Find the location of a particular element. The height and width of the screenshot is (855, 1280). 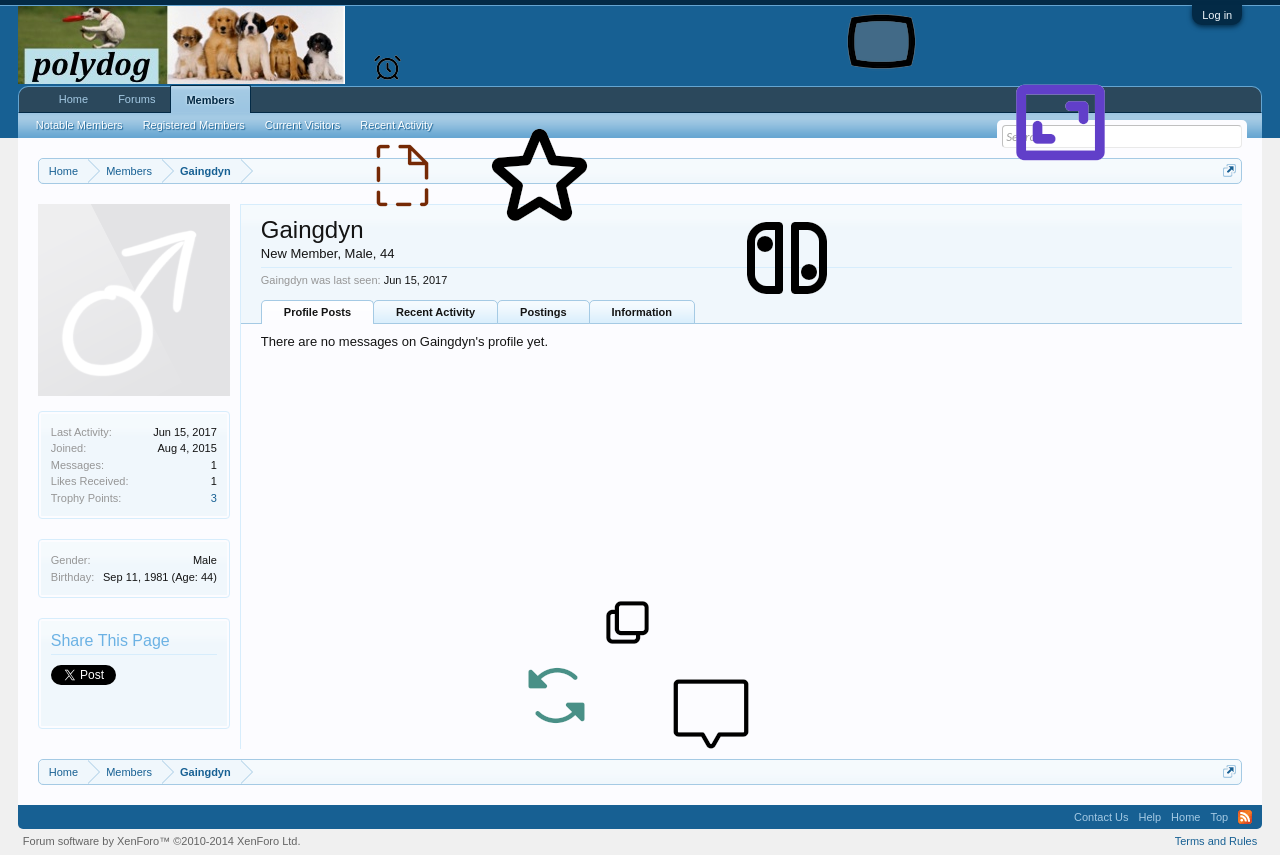

enter fullscreen mode is located at coordinates (1060, 122).